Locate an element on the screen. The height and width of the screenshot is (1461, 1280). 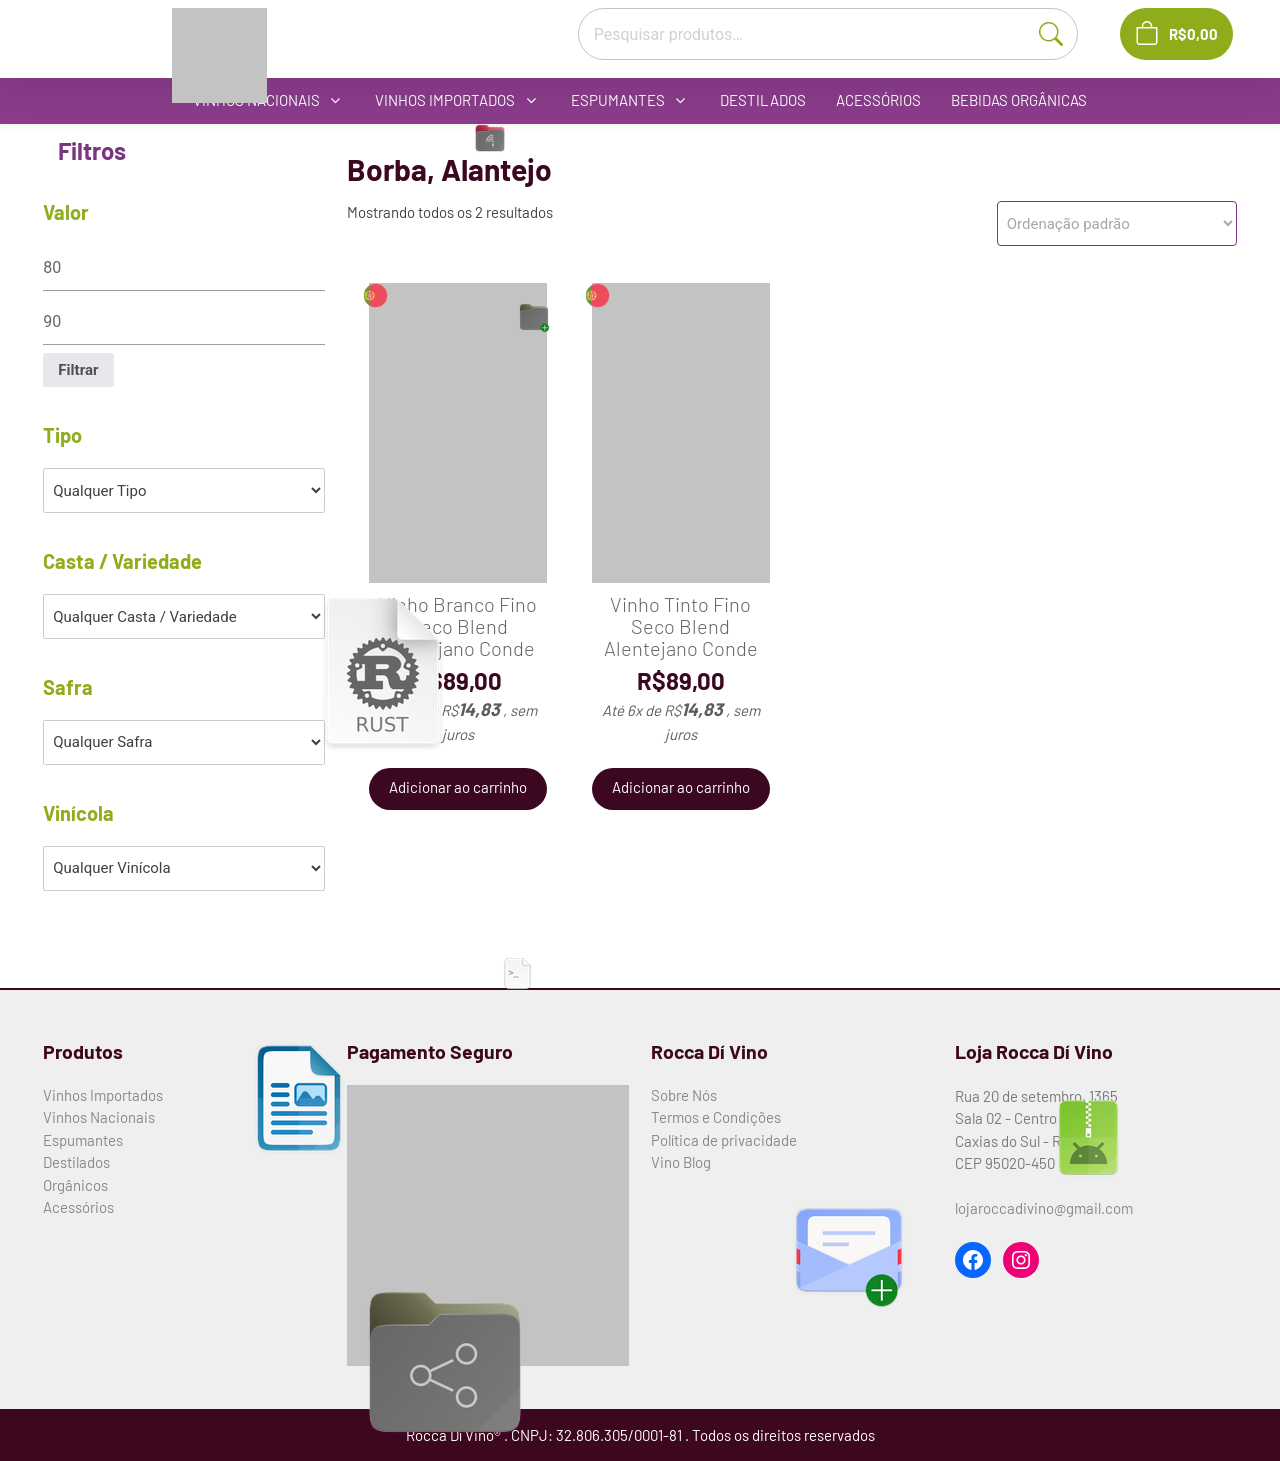
a rust programming language source file is located at coordinates (383, 674).